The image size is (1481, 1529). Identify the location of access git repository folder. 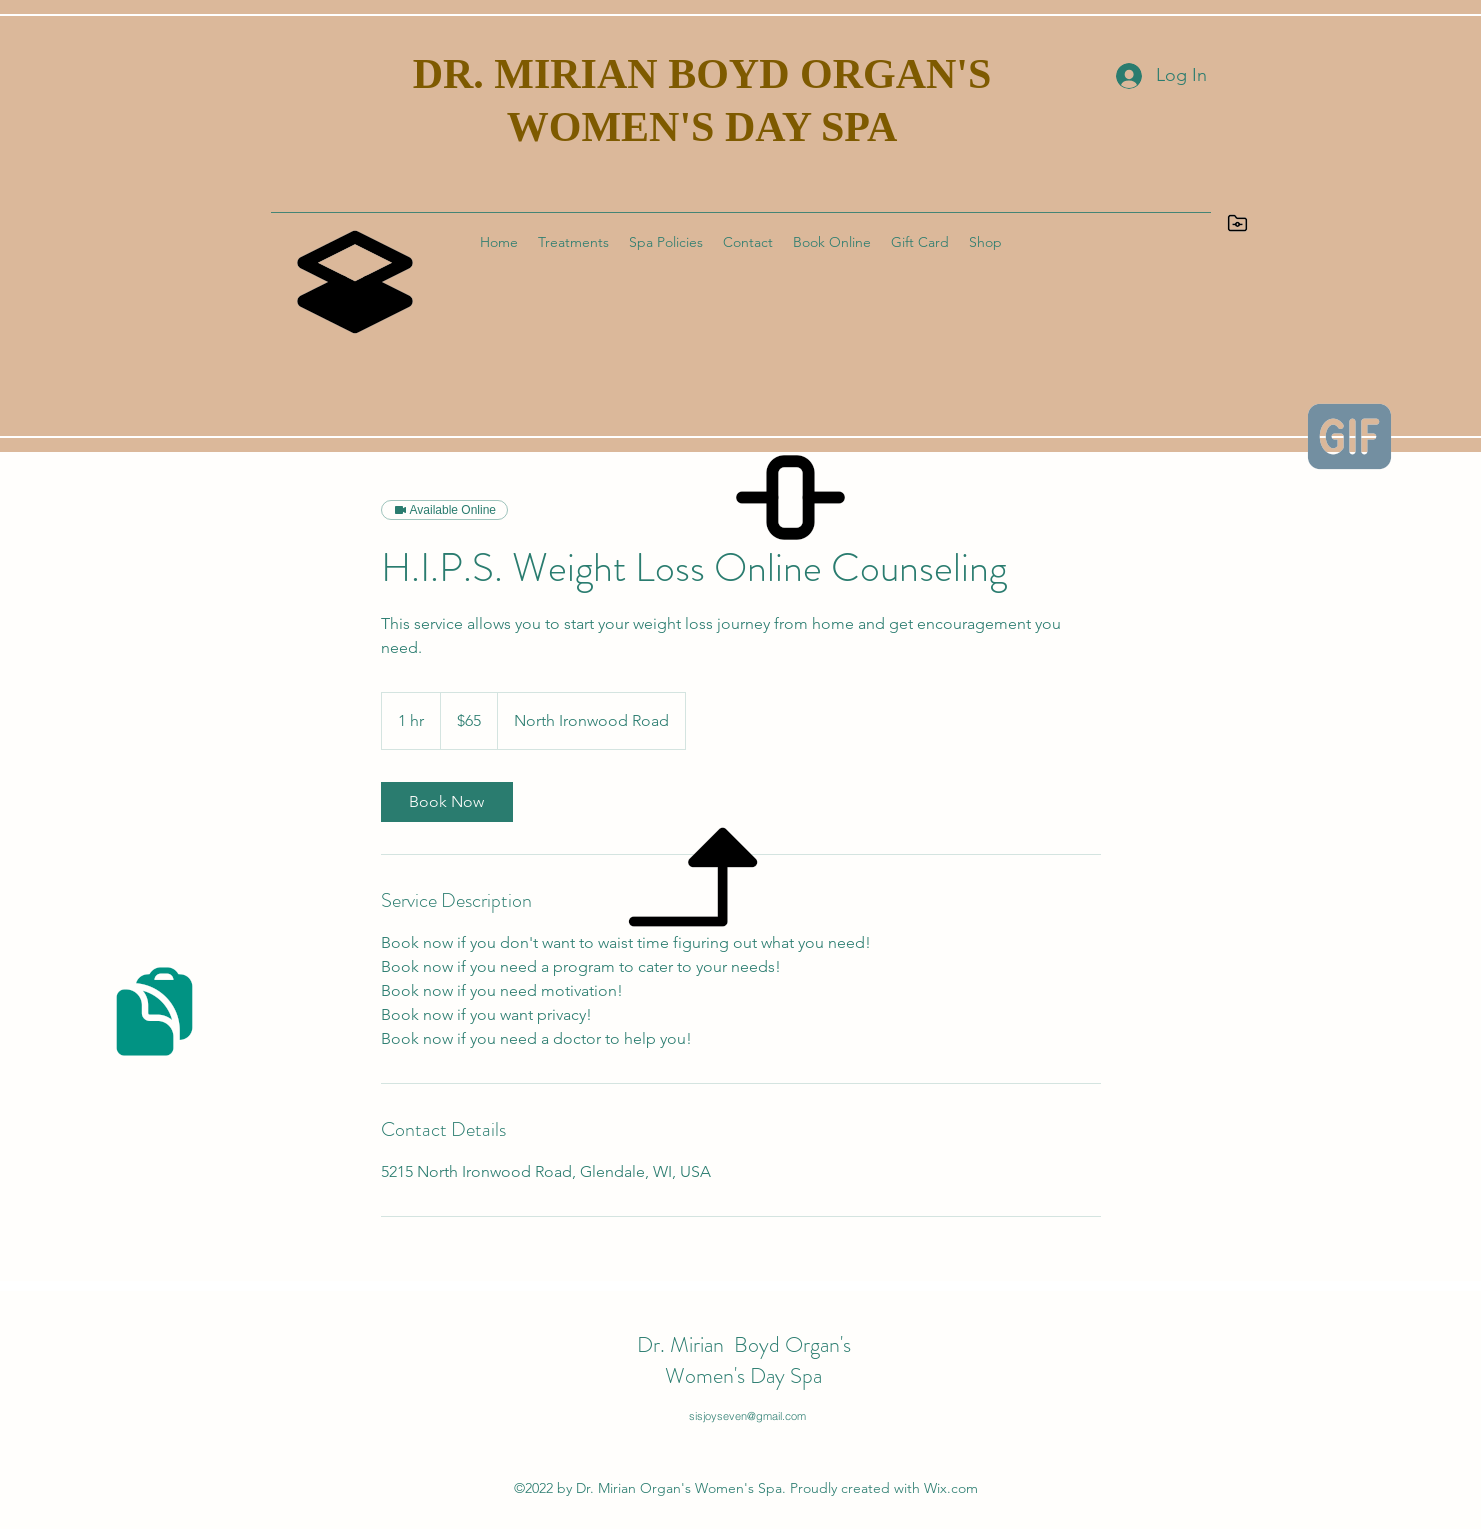
(1237, 223).